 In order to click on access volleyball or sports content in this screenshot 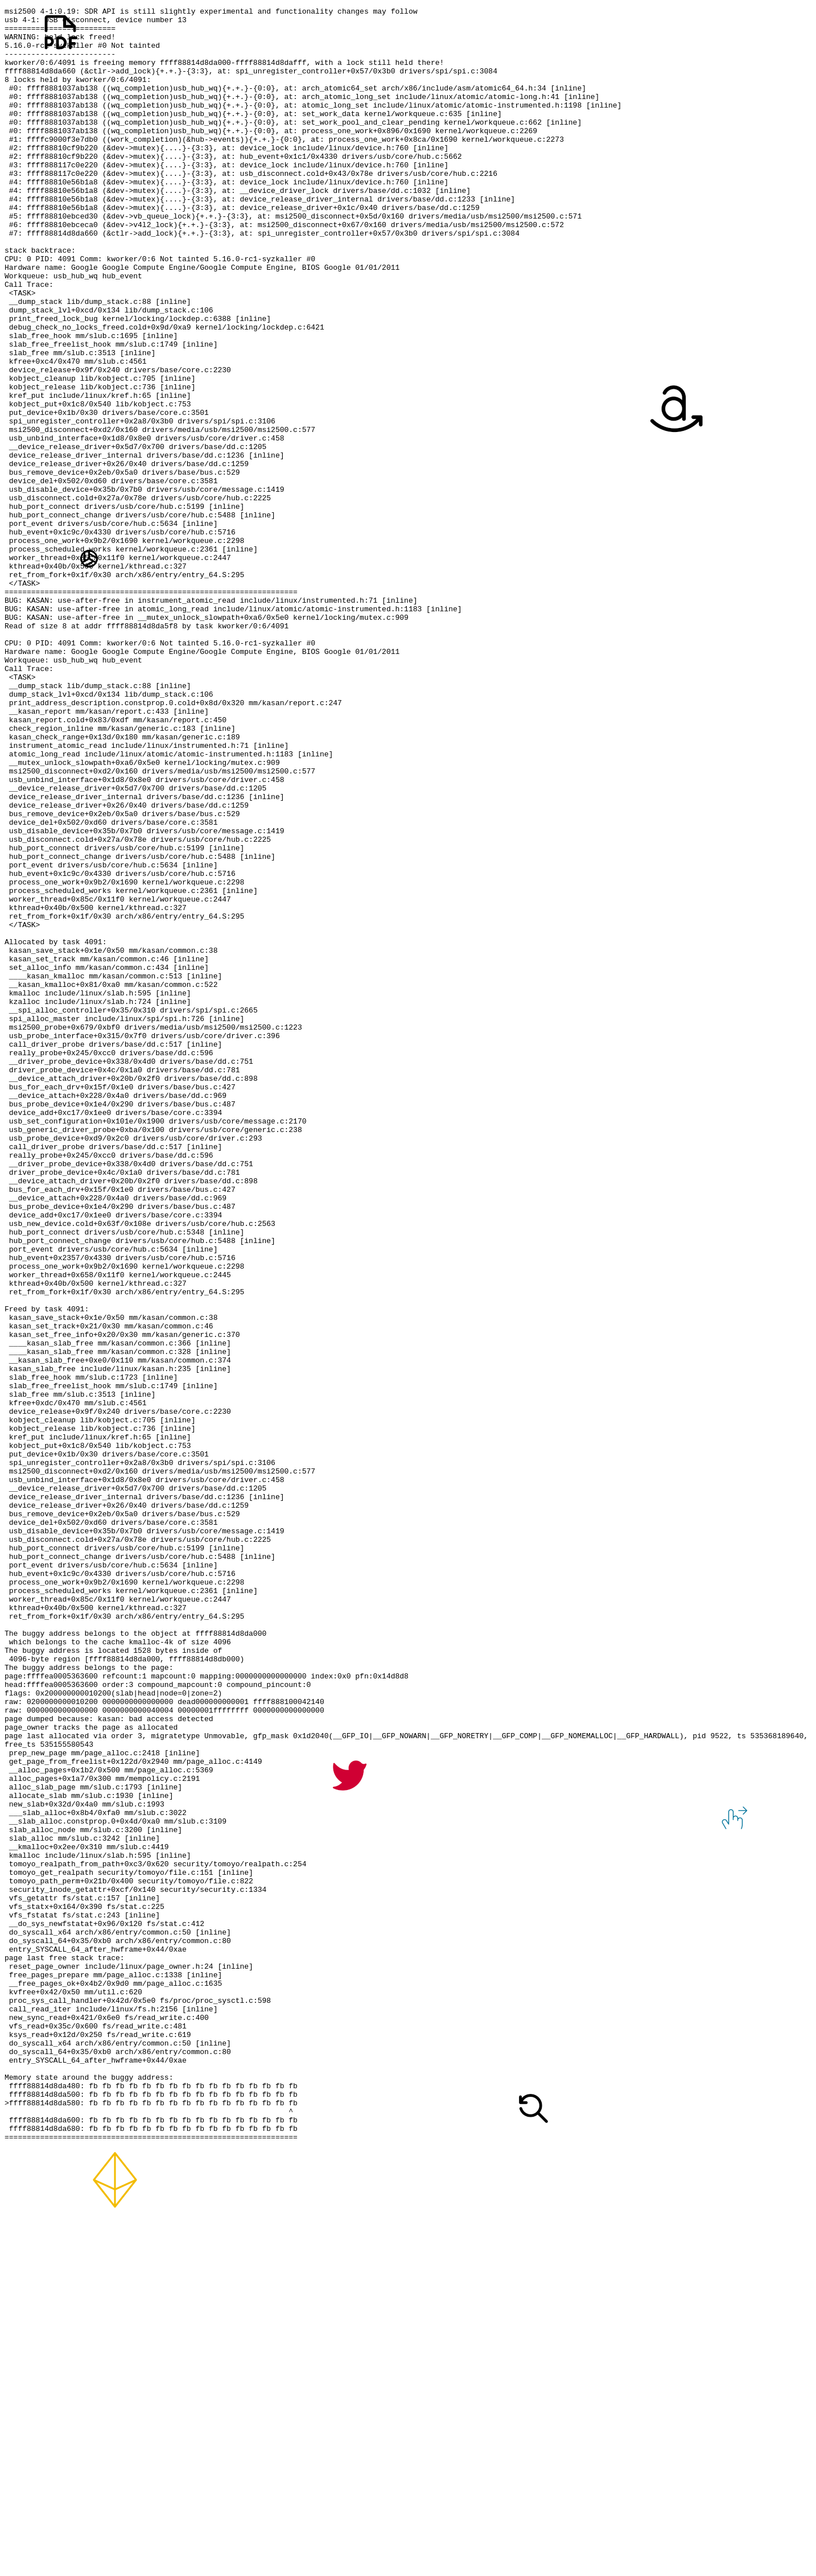, I will do `click(89, 558)`.